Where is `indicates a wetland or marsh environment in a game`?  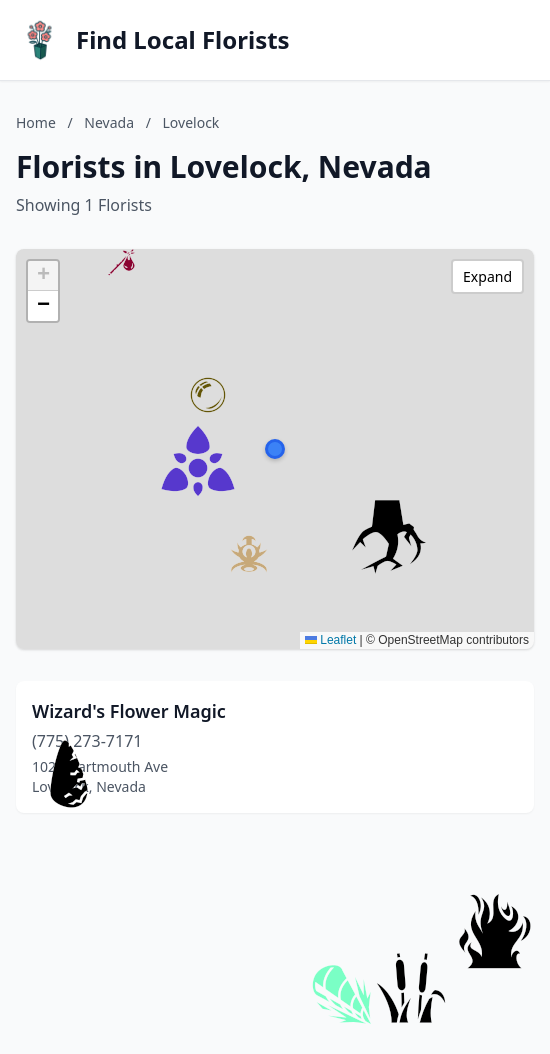
indicates a wetland or marsh environment in a game is located at coordinates (411, 988).